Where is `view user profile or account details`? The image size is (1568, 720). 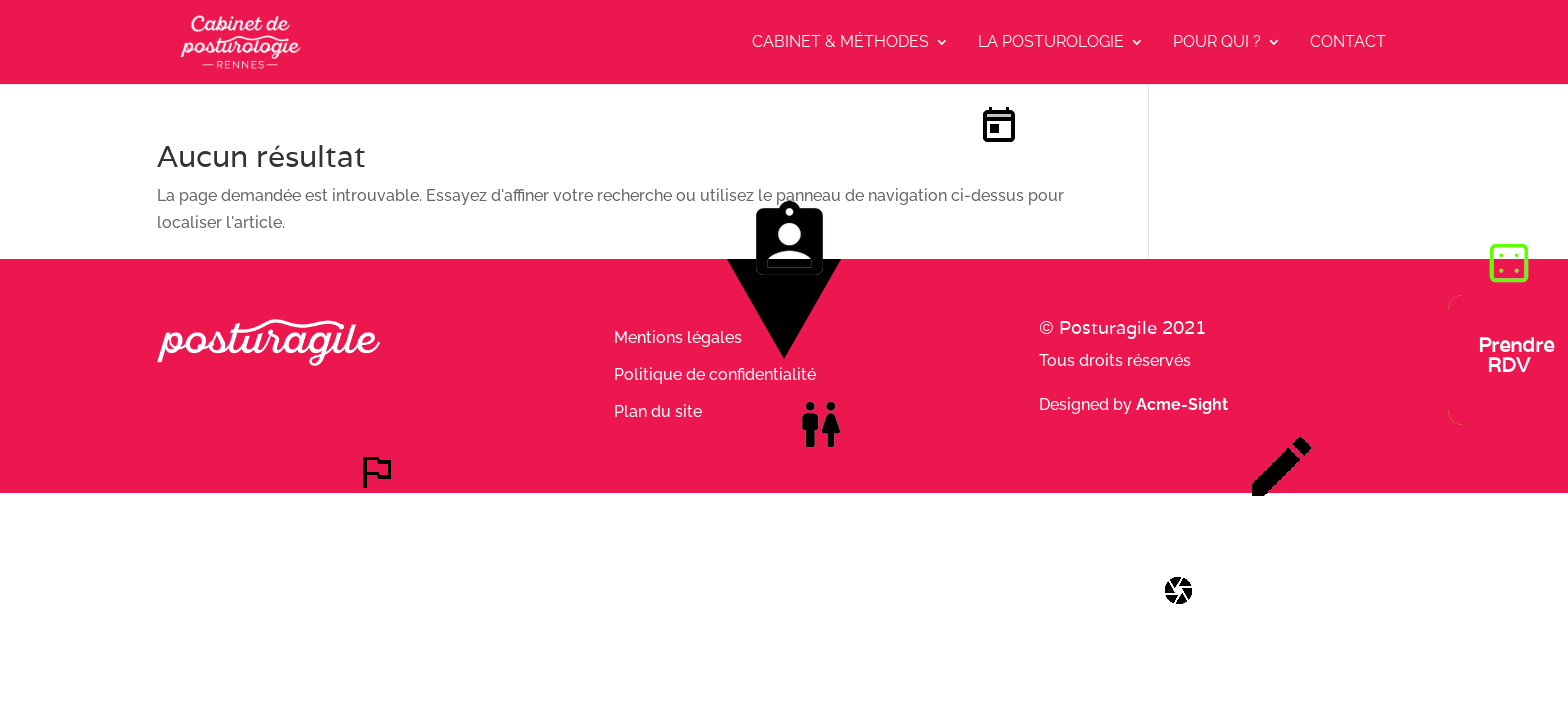
view user profile or account details is located at coordinates (789, 241).